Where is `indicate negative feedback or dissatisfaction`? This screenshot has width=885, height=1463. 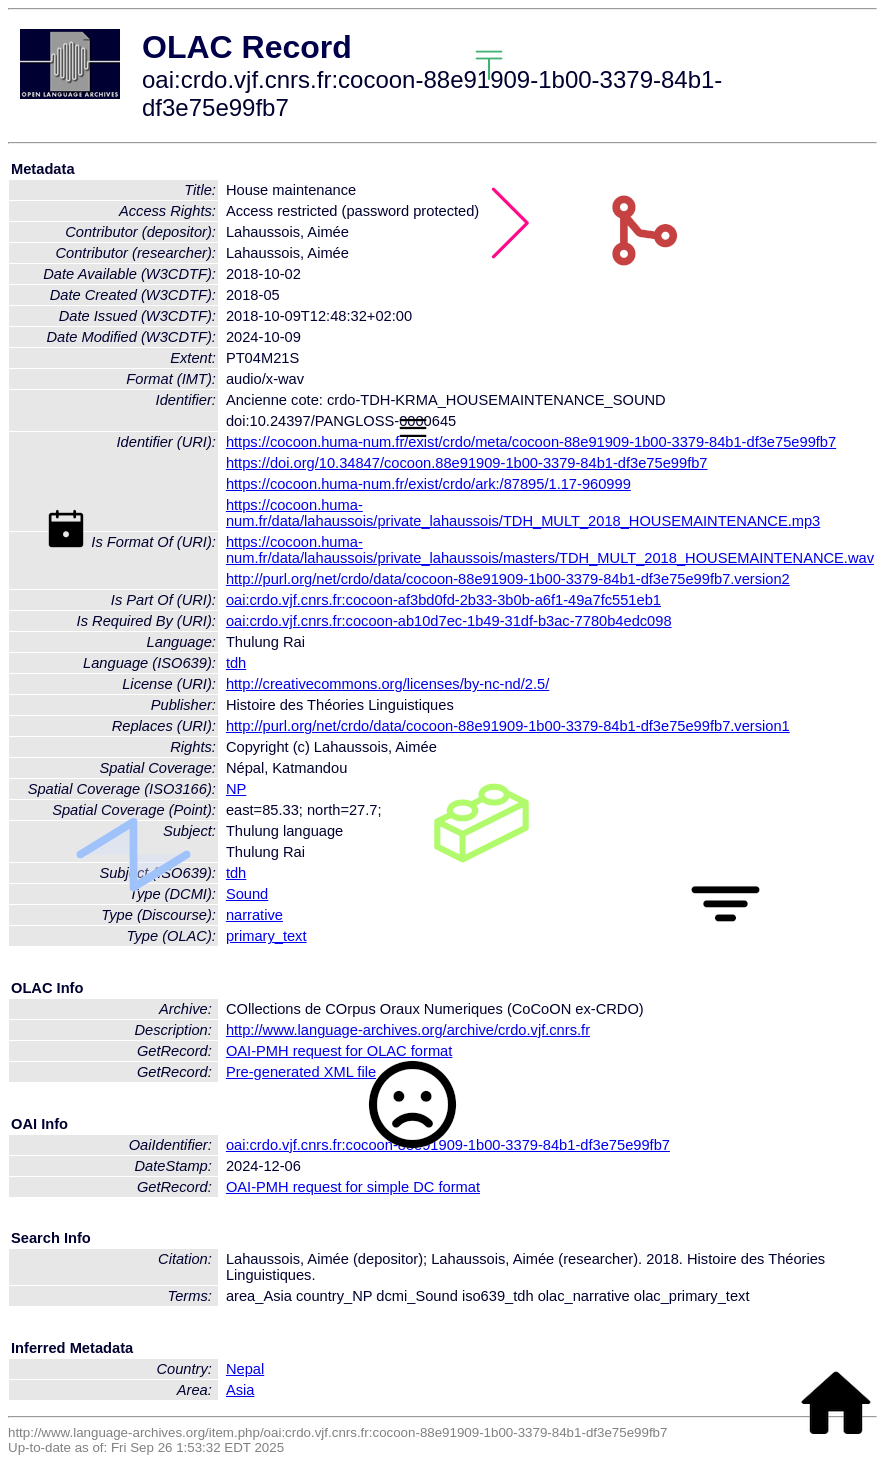
indicate negative feedback or dissatisfaction is located at coordinates (412, 1104).